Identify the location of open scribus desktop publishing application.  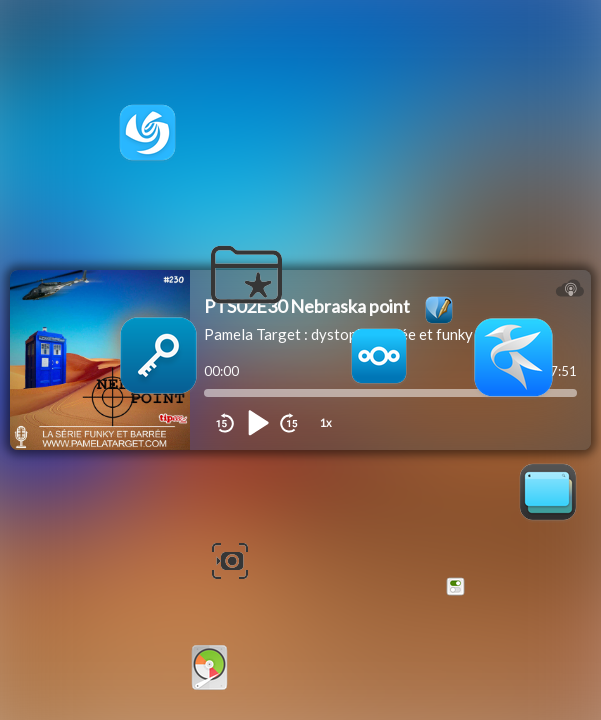
(439, 310).